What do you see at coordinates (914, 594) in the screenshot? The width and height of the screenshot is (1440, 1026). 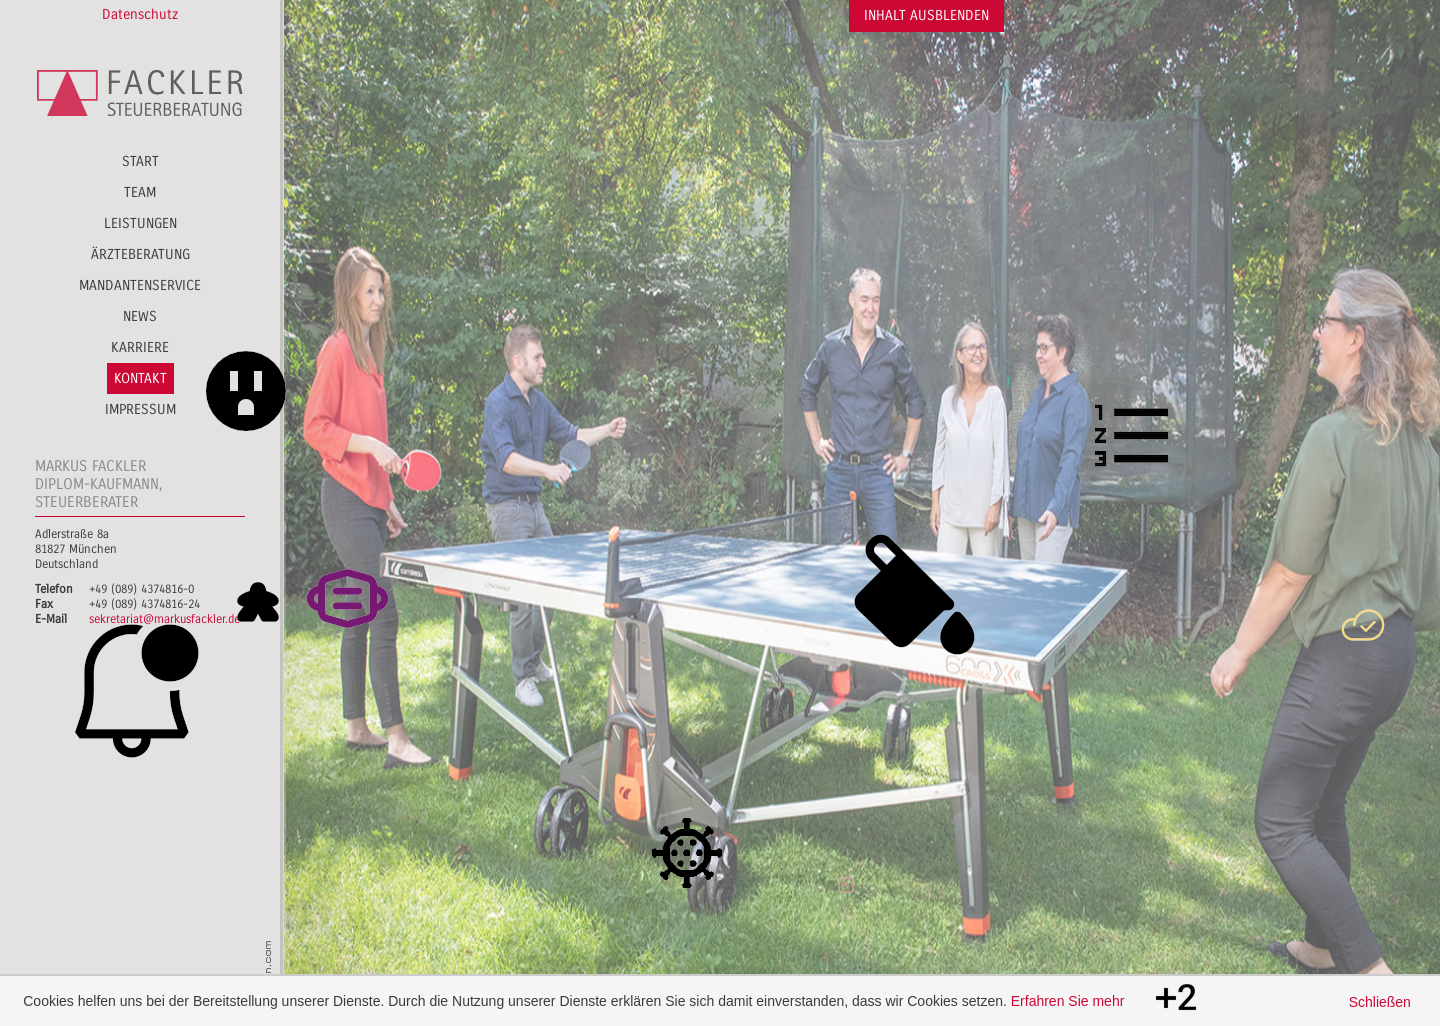 I see `fill an area with color` at bounding box center [914, 594].